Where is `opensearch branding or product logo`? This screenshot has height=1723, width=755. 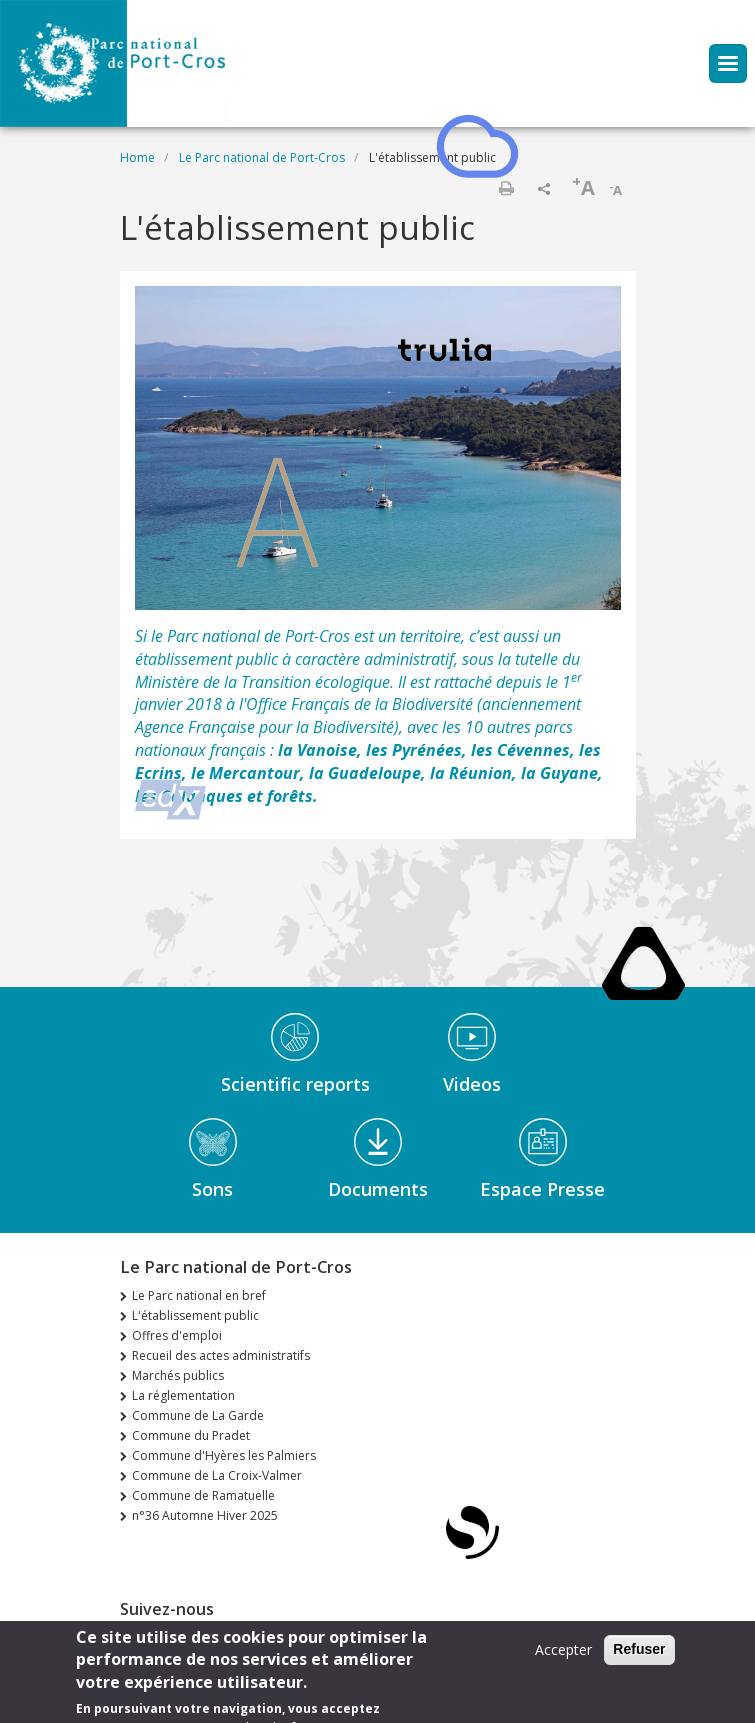
opensearch branding or product logo is located at coordinates (472, 1532).